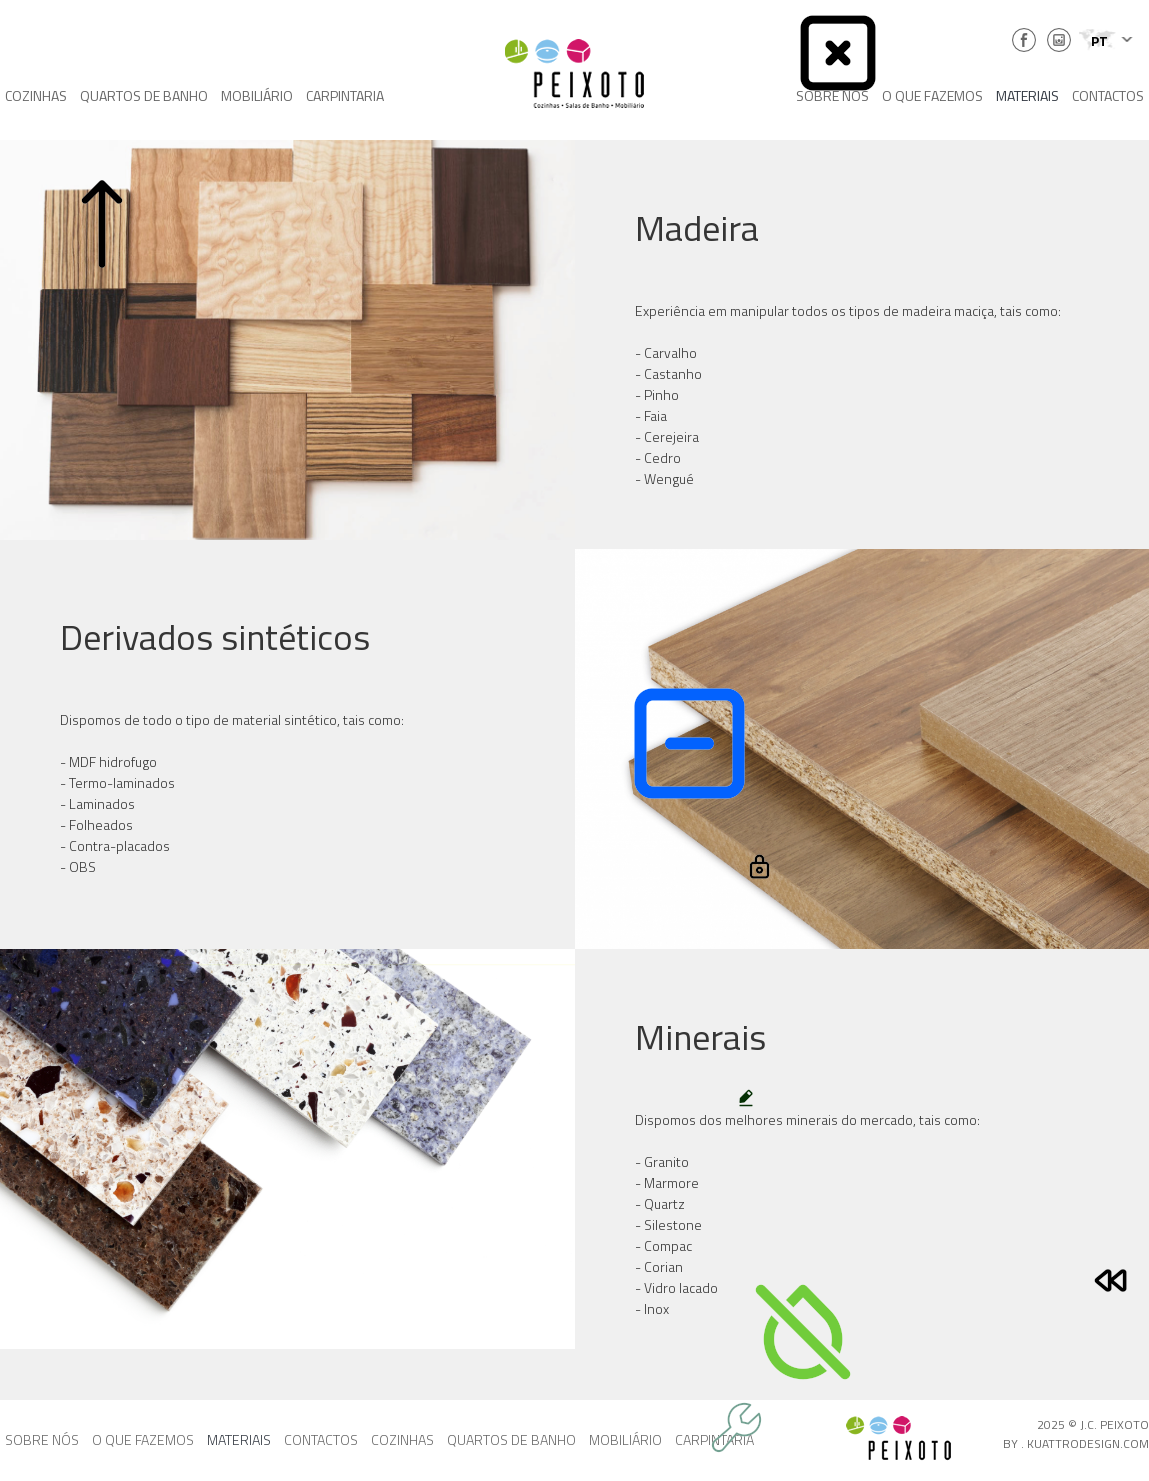 The image size is (1149, 1481). Describe the element at coordinates (736, 1427) in the screenshot. I see `access settings or configuration options` at that location.